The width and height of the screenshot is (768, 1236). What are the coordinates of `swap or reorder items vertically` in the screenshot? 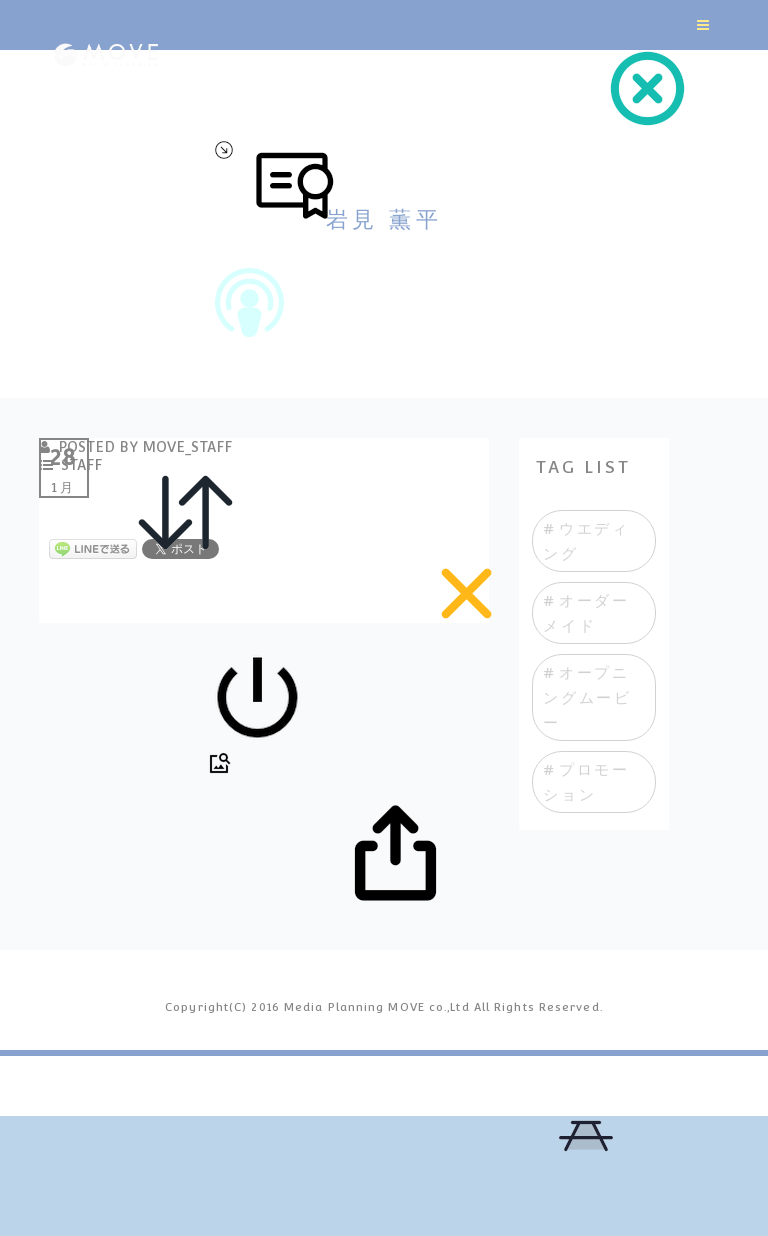 It's located at (185, 512).